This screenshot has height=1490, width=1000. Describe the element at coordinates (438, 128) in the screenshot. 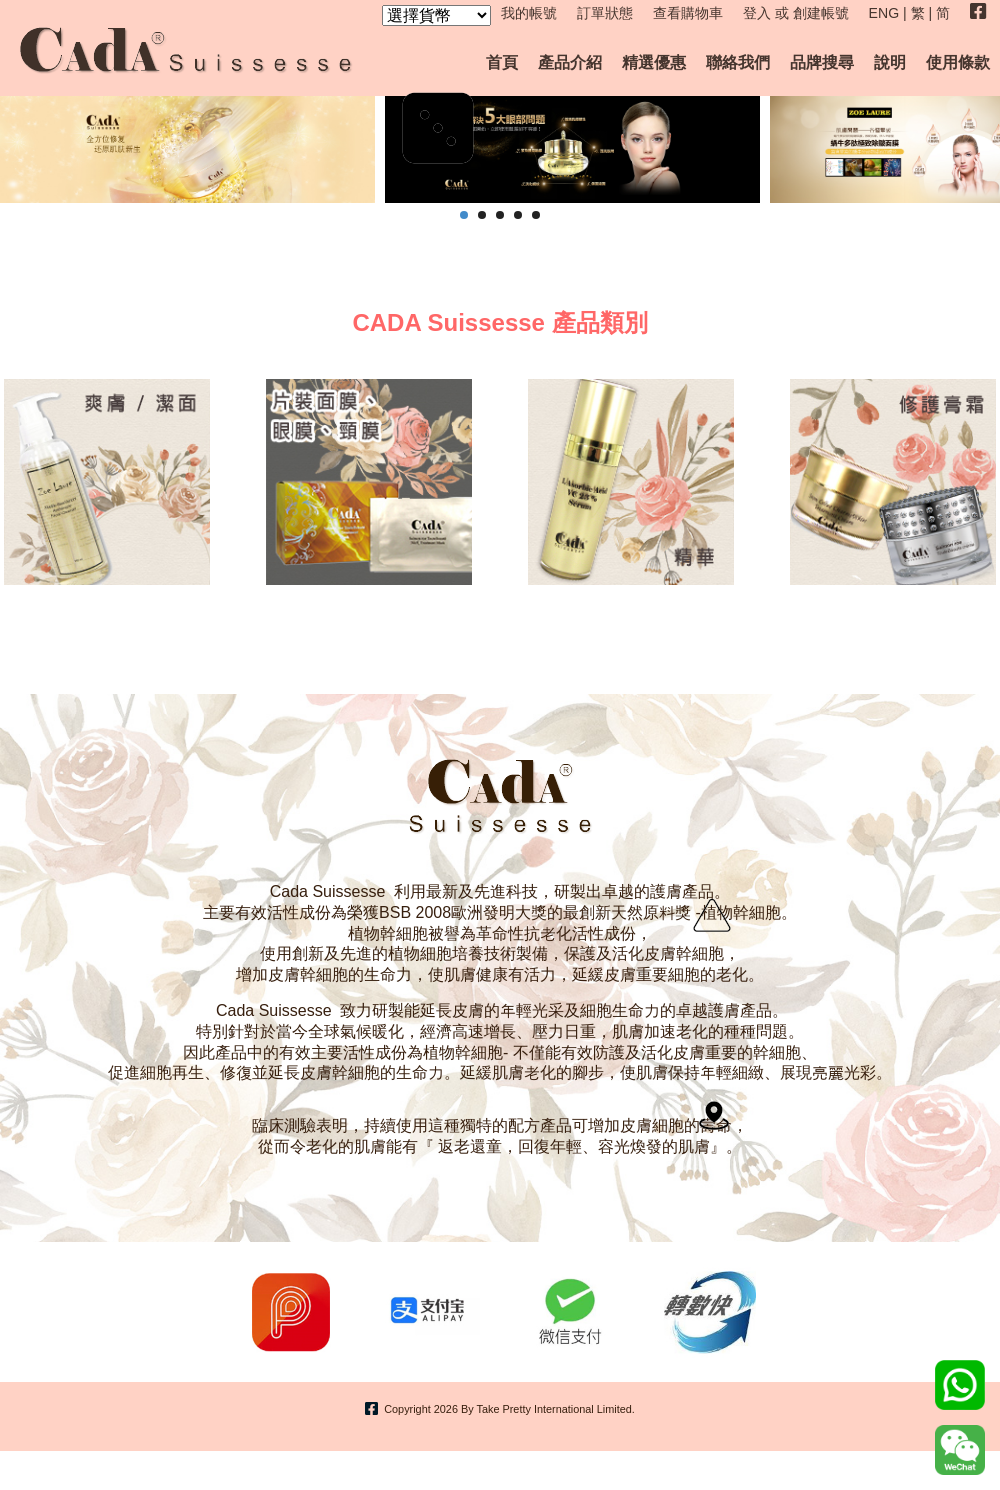

I see `indicates a dice roll result of three` at that location.